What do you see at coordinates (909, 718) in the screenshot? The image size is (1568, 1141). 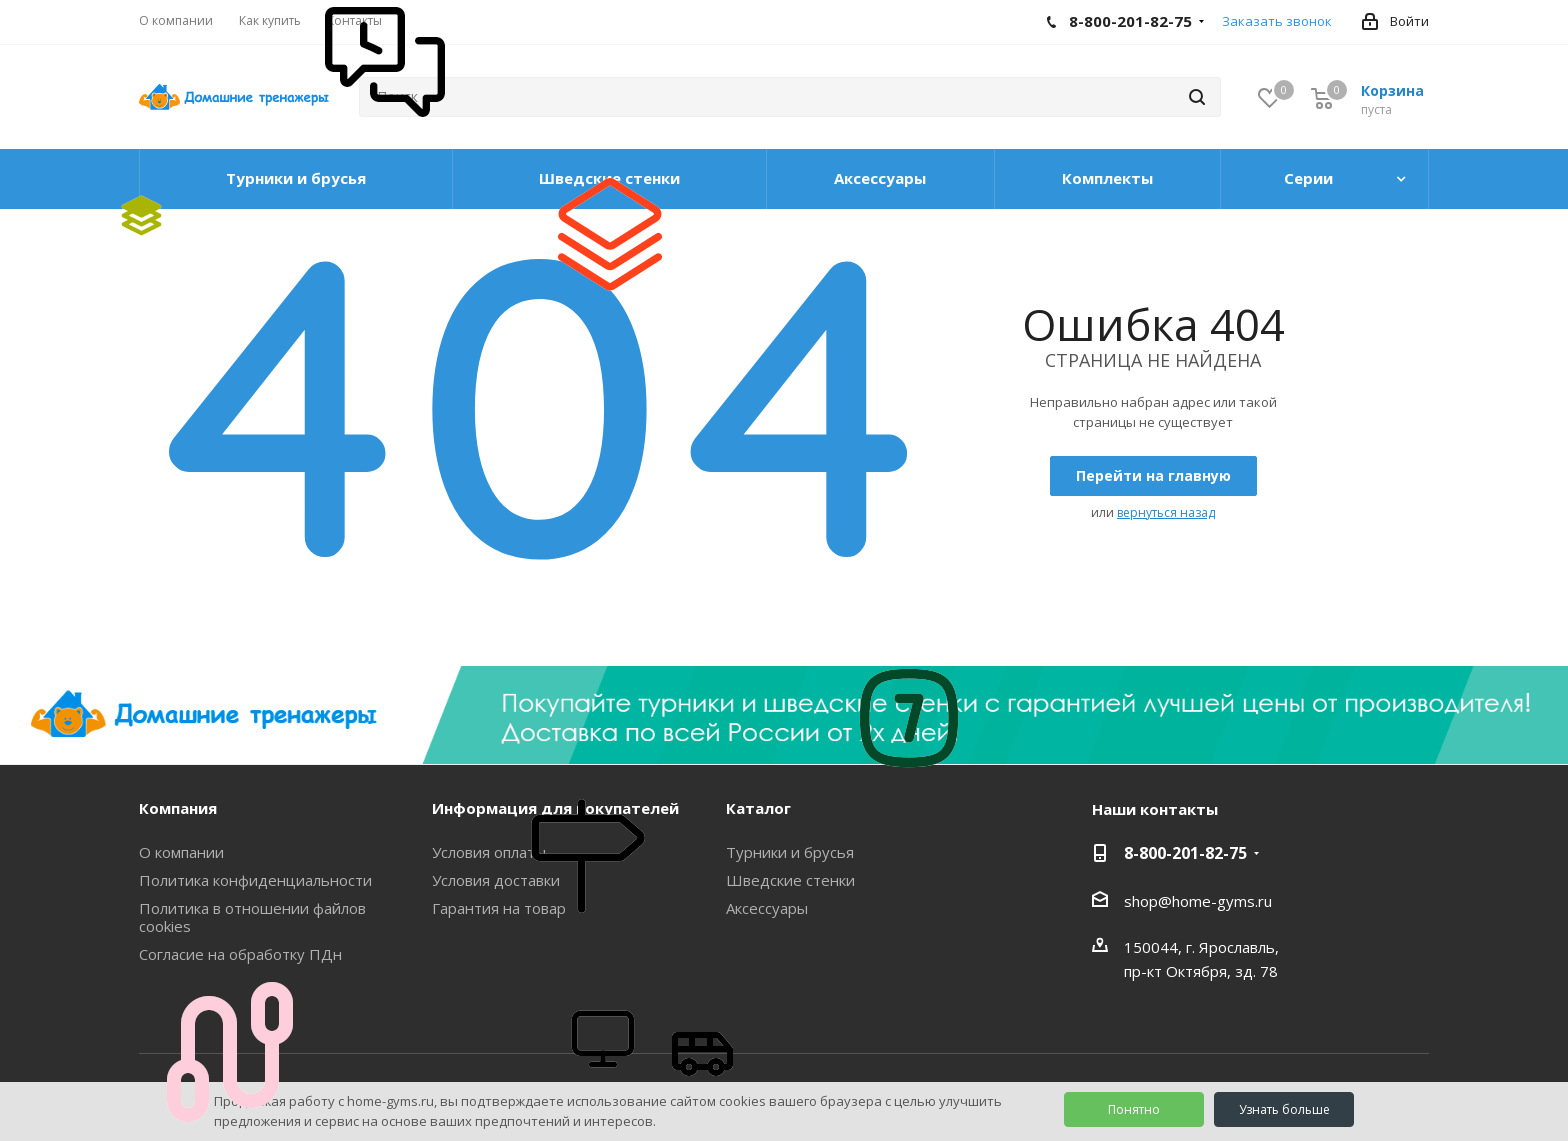 I see `indicates step 7 in a multi-step process` at bounding box center [909, 718].